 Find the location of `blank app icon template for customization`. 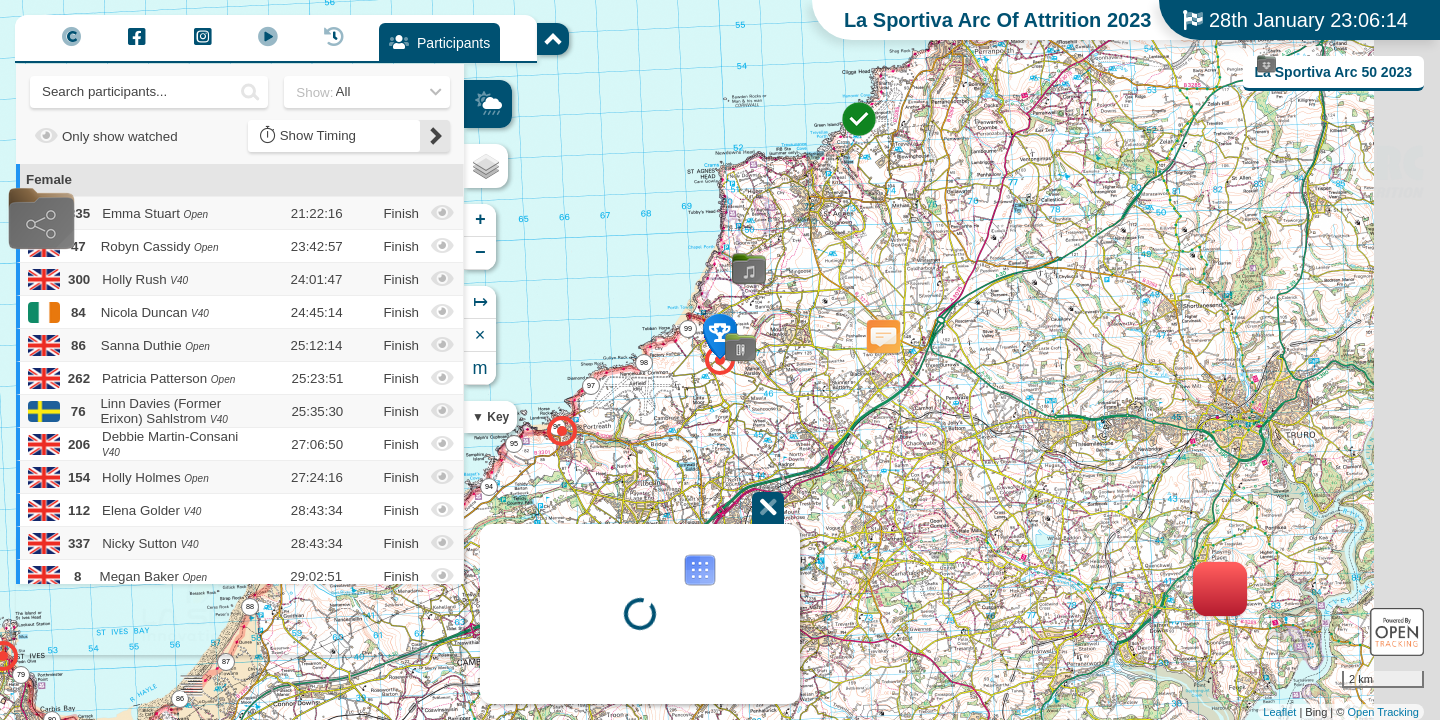

blank app icon template for customization is located at coordinates (1220, 589).